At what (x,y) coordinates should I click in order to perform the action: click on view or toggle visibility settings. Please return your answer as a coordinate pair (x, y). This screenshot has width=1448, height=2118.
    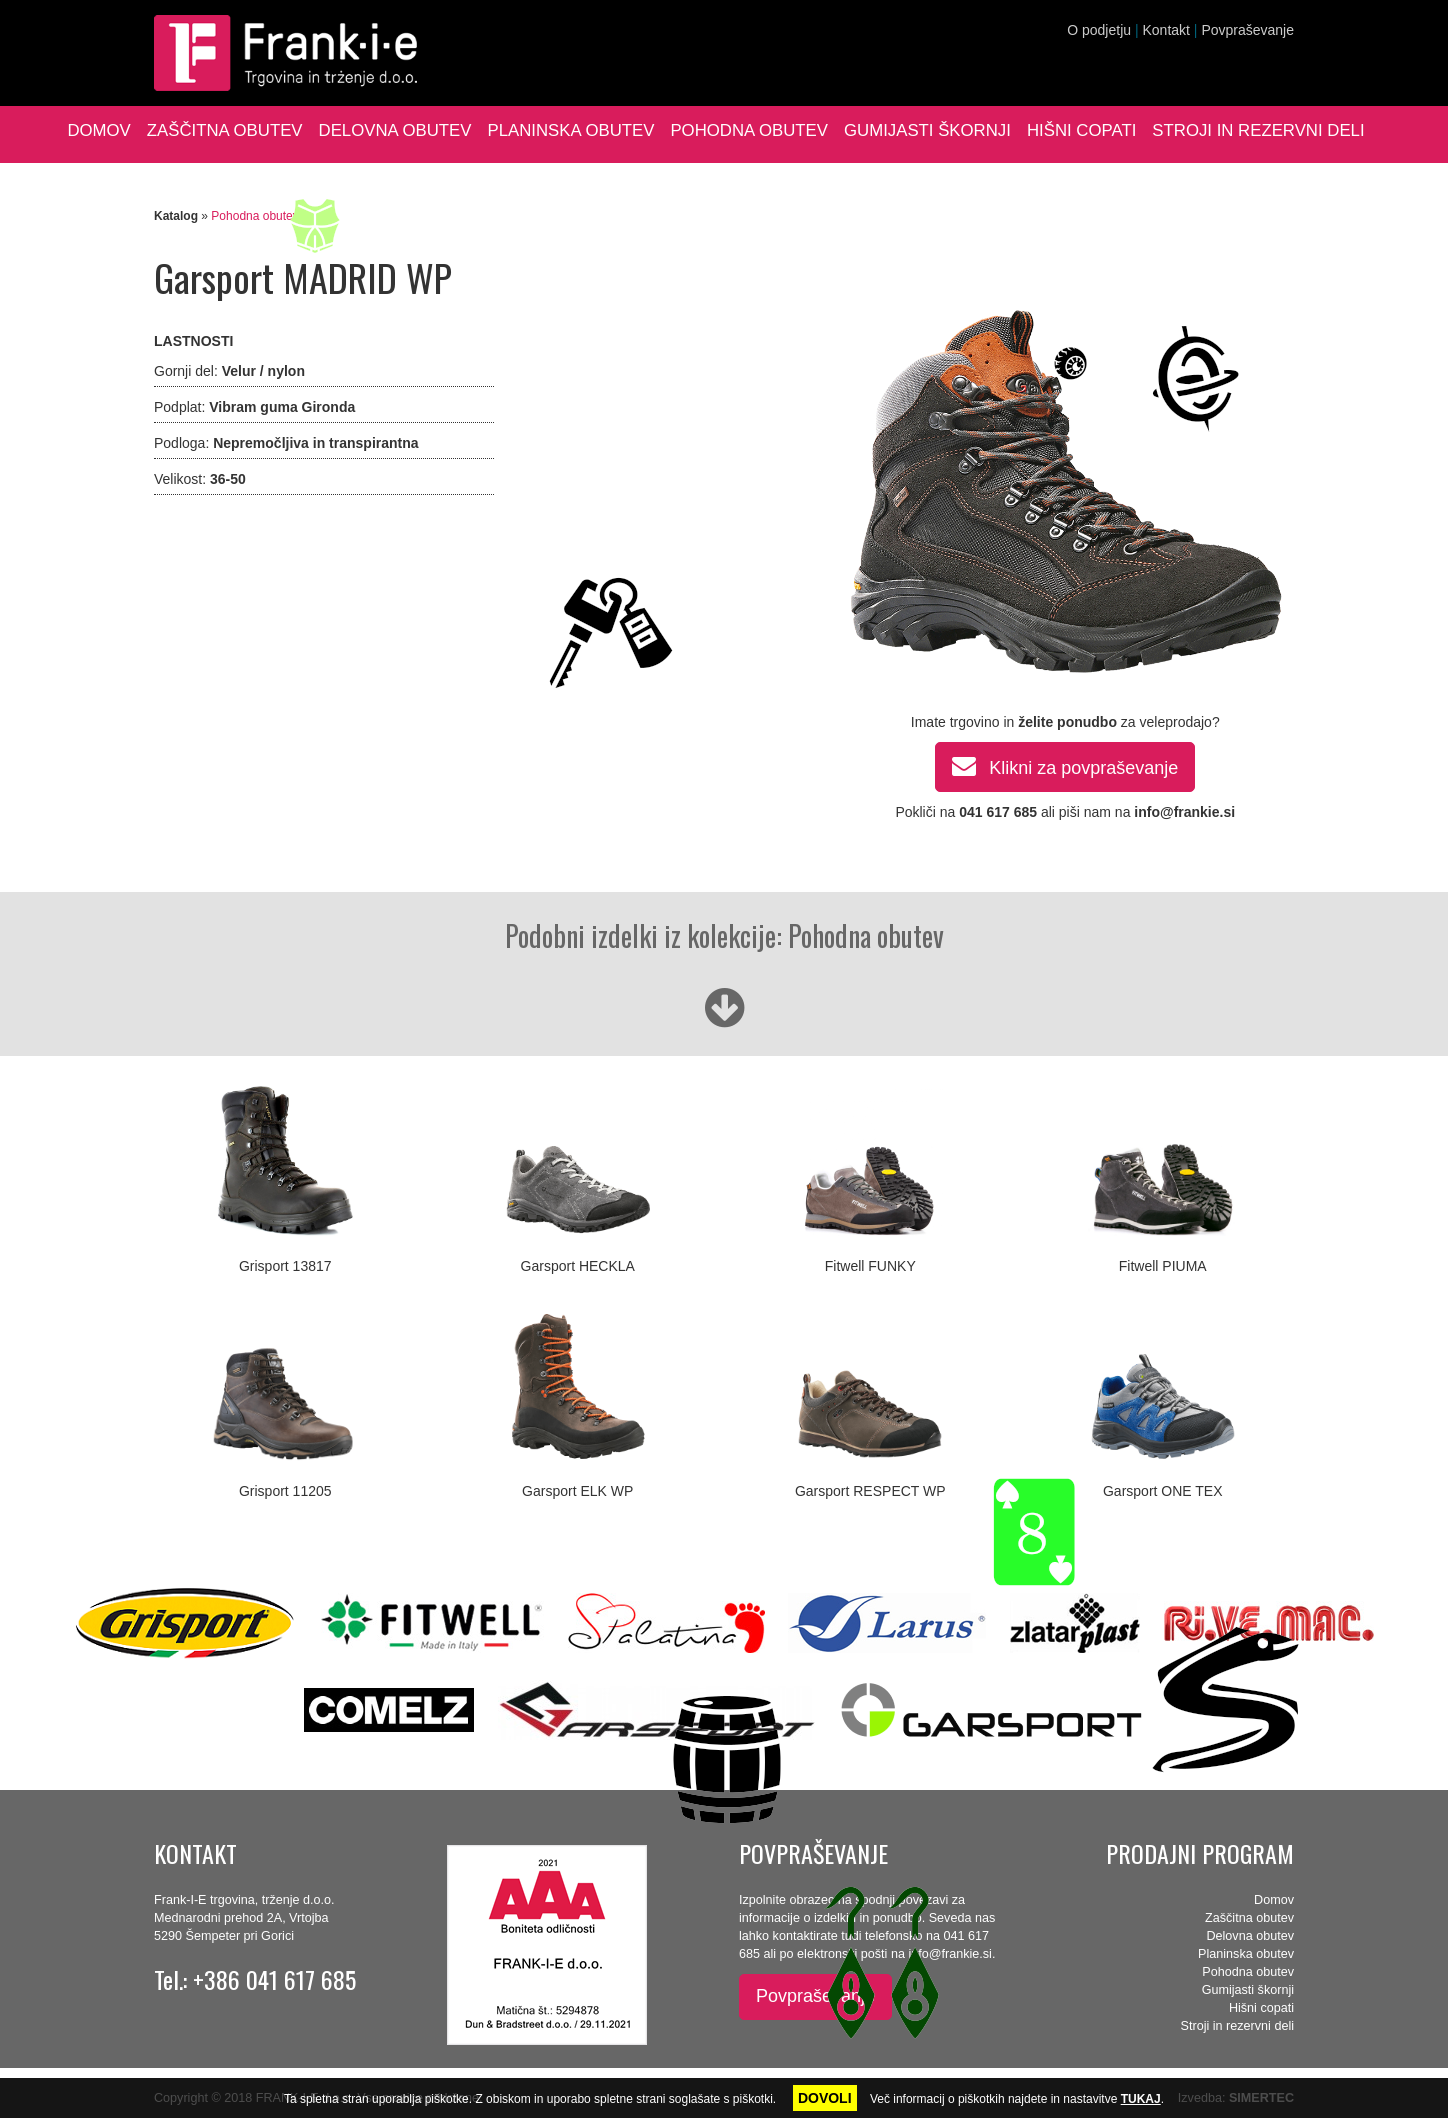
    Looking at the image, I should click on (1070, 363).